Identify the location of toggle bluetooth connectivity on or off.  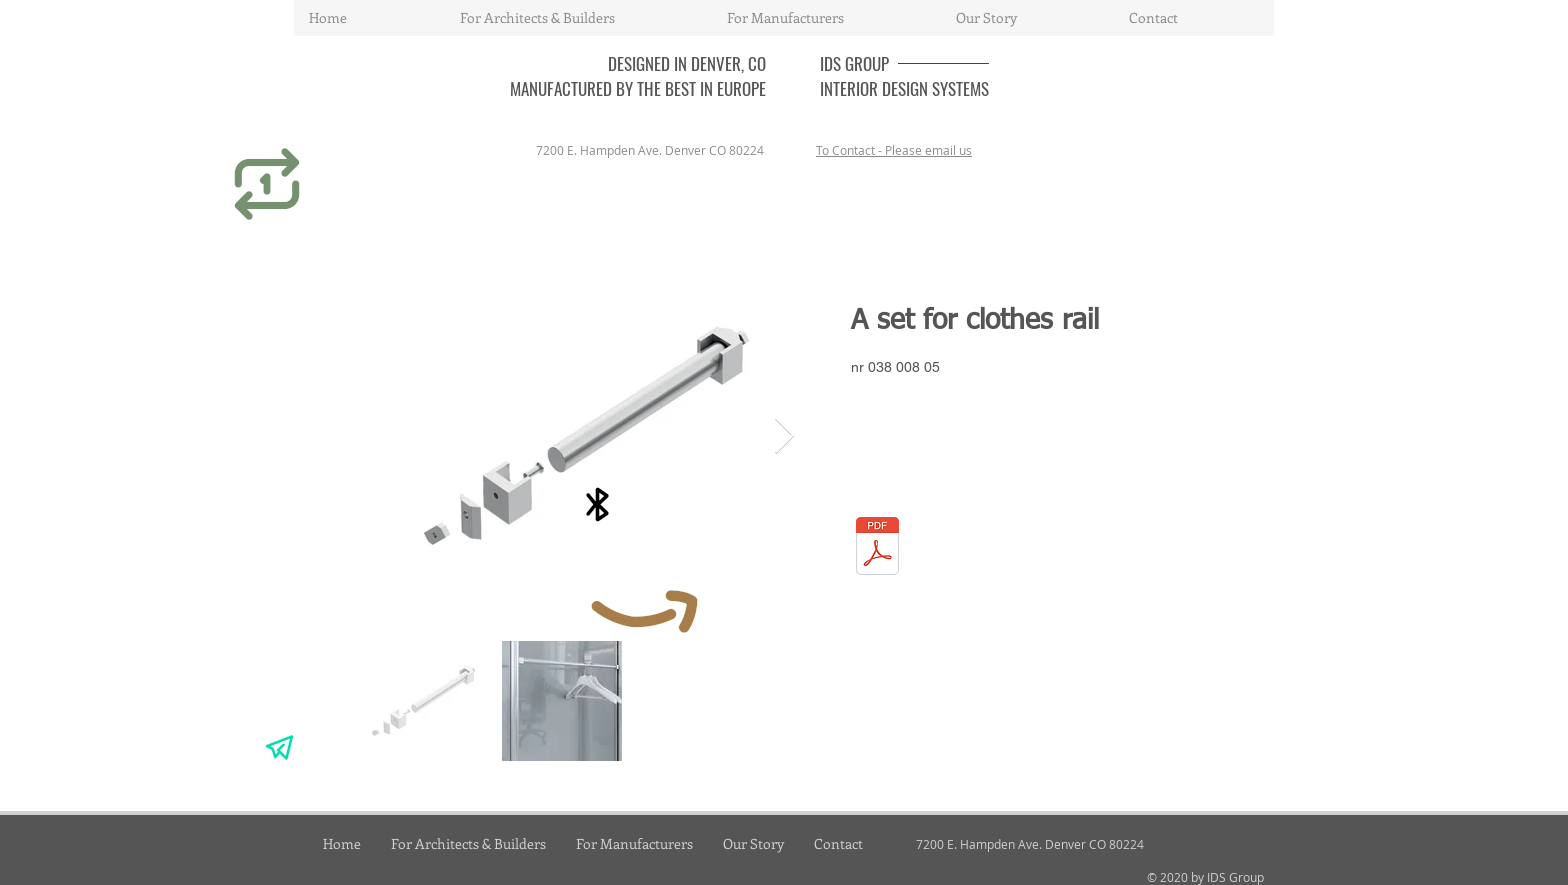
(597, 504).